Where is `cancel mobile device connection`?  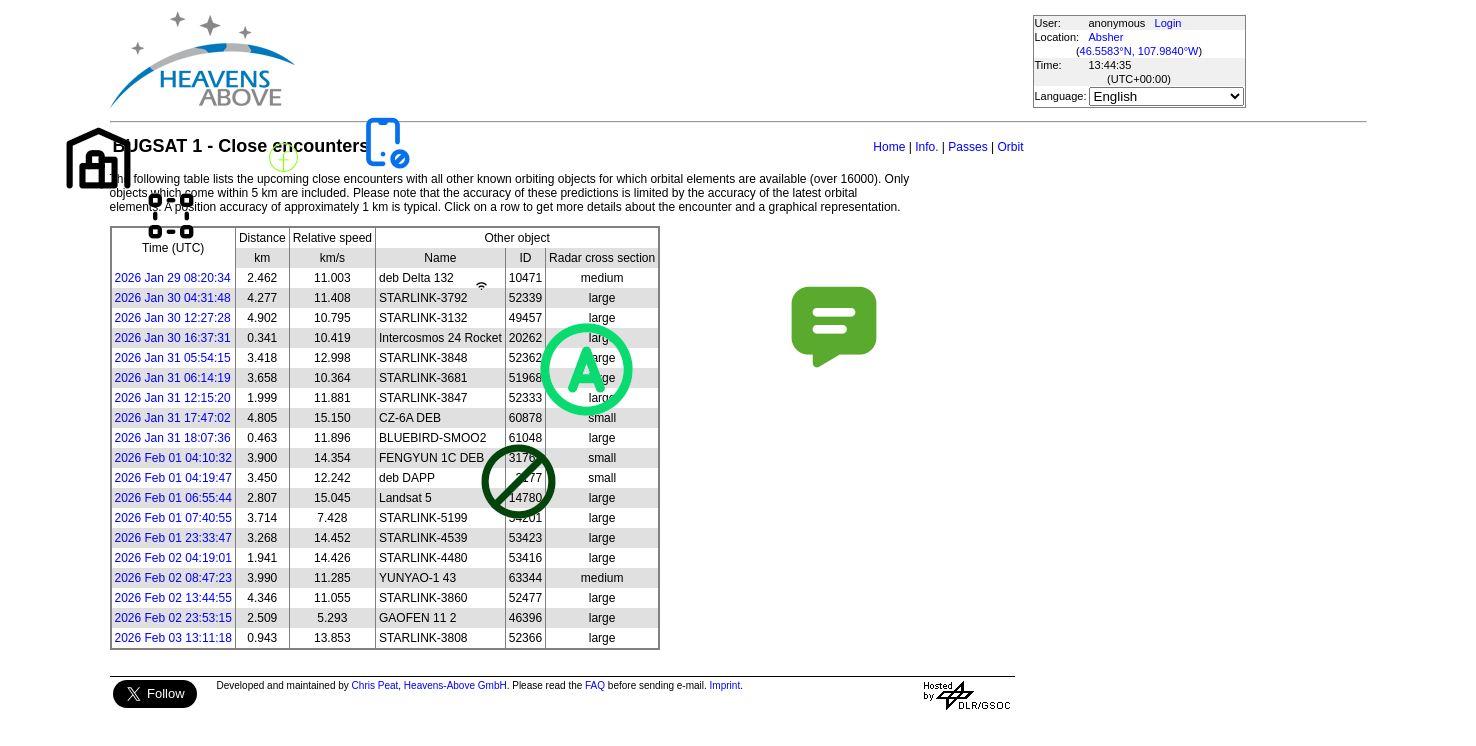
cancel mobile device connection is located at coordinates (383, 142).